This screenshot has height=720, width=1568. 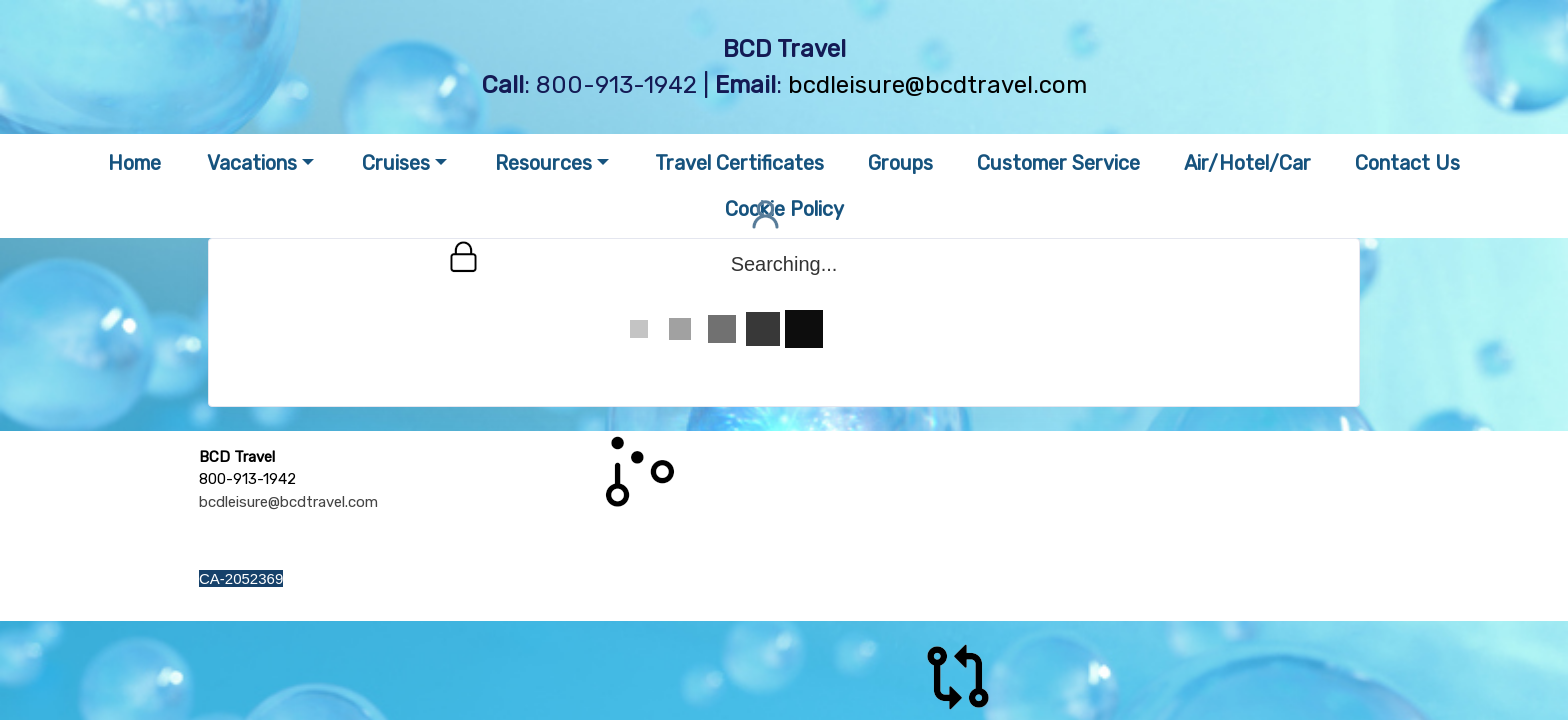 I want to click on compare branches or commits in a repository, so click(x=958, y=677).